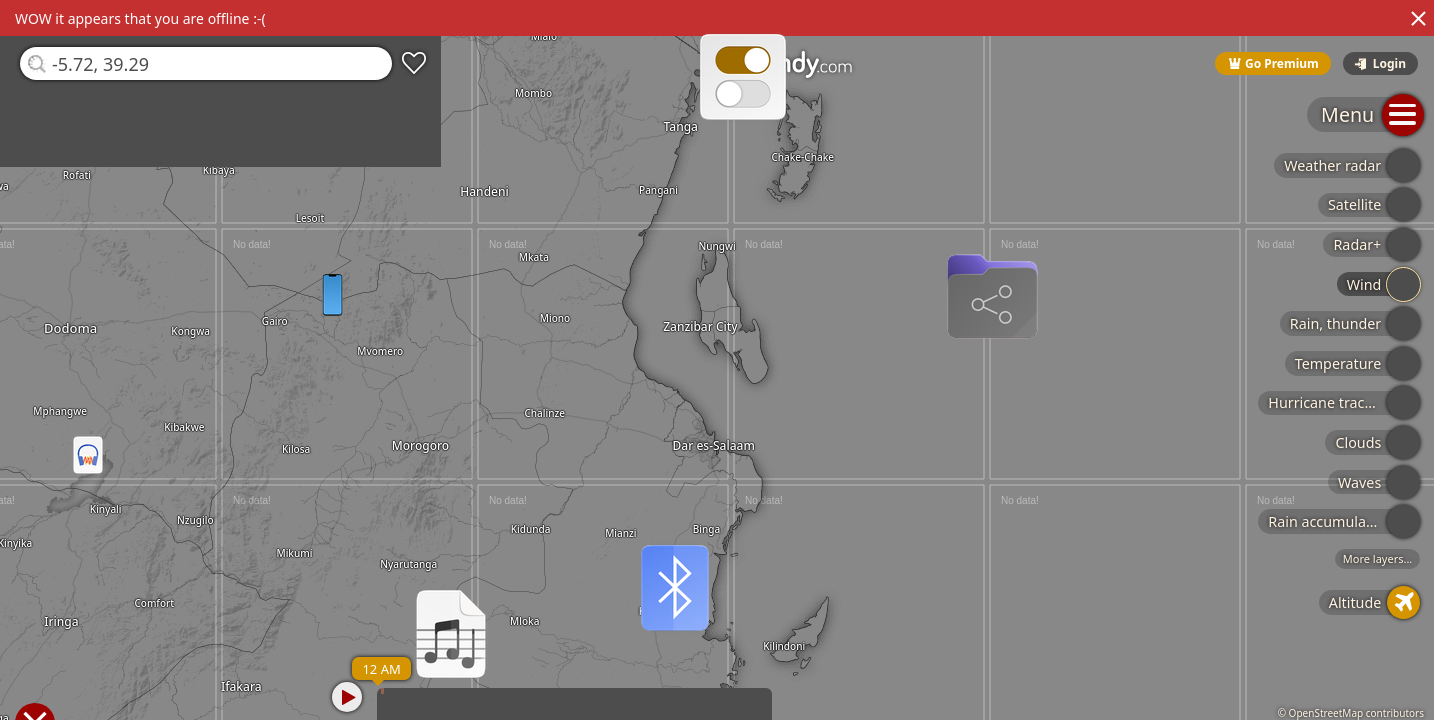 Image resolution: width=1434 pixels, height=720 pixels. Describe the element at coordinates (88, 455) in the screenshot. I see `audacity audio project file` at that location.